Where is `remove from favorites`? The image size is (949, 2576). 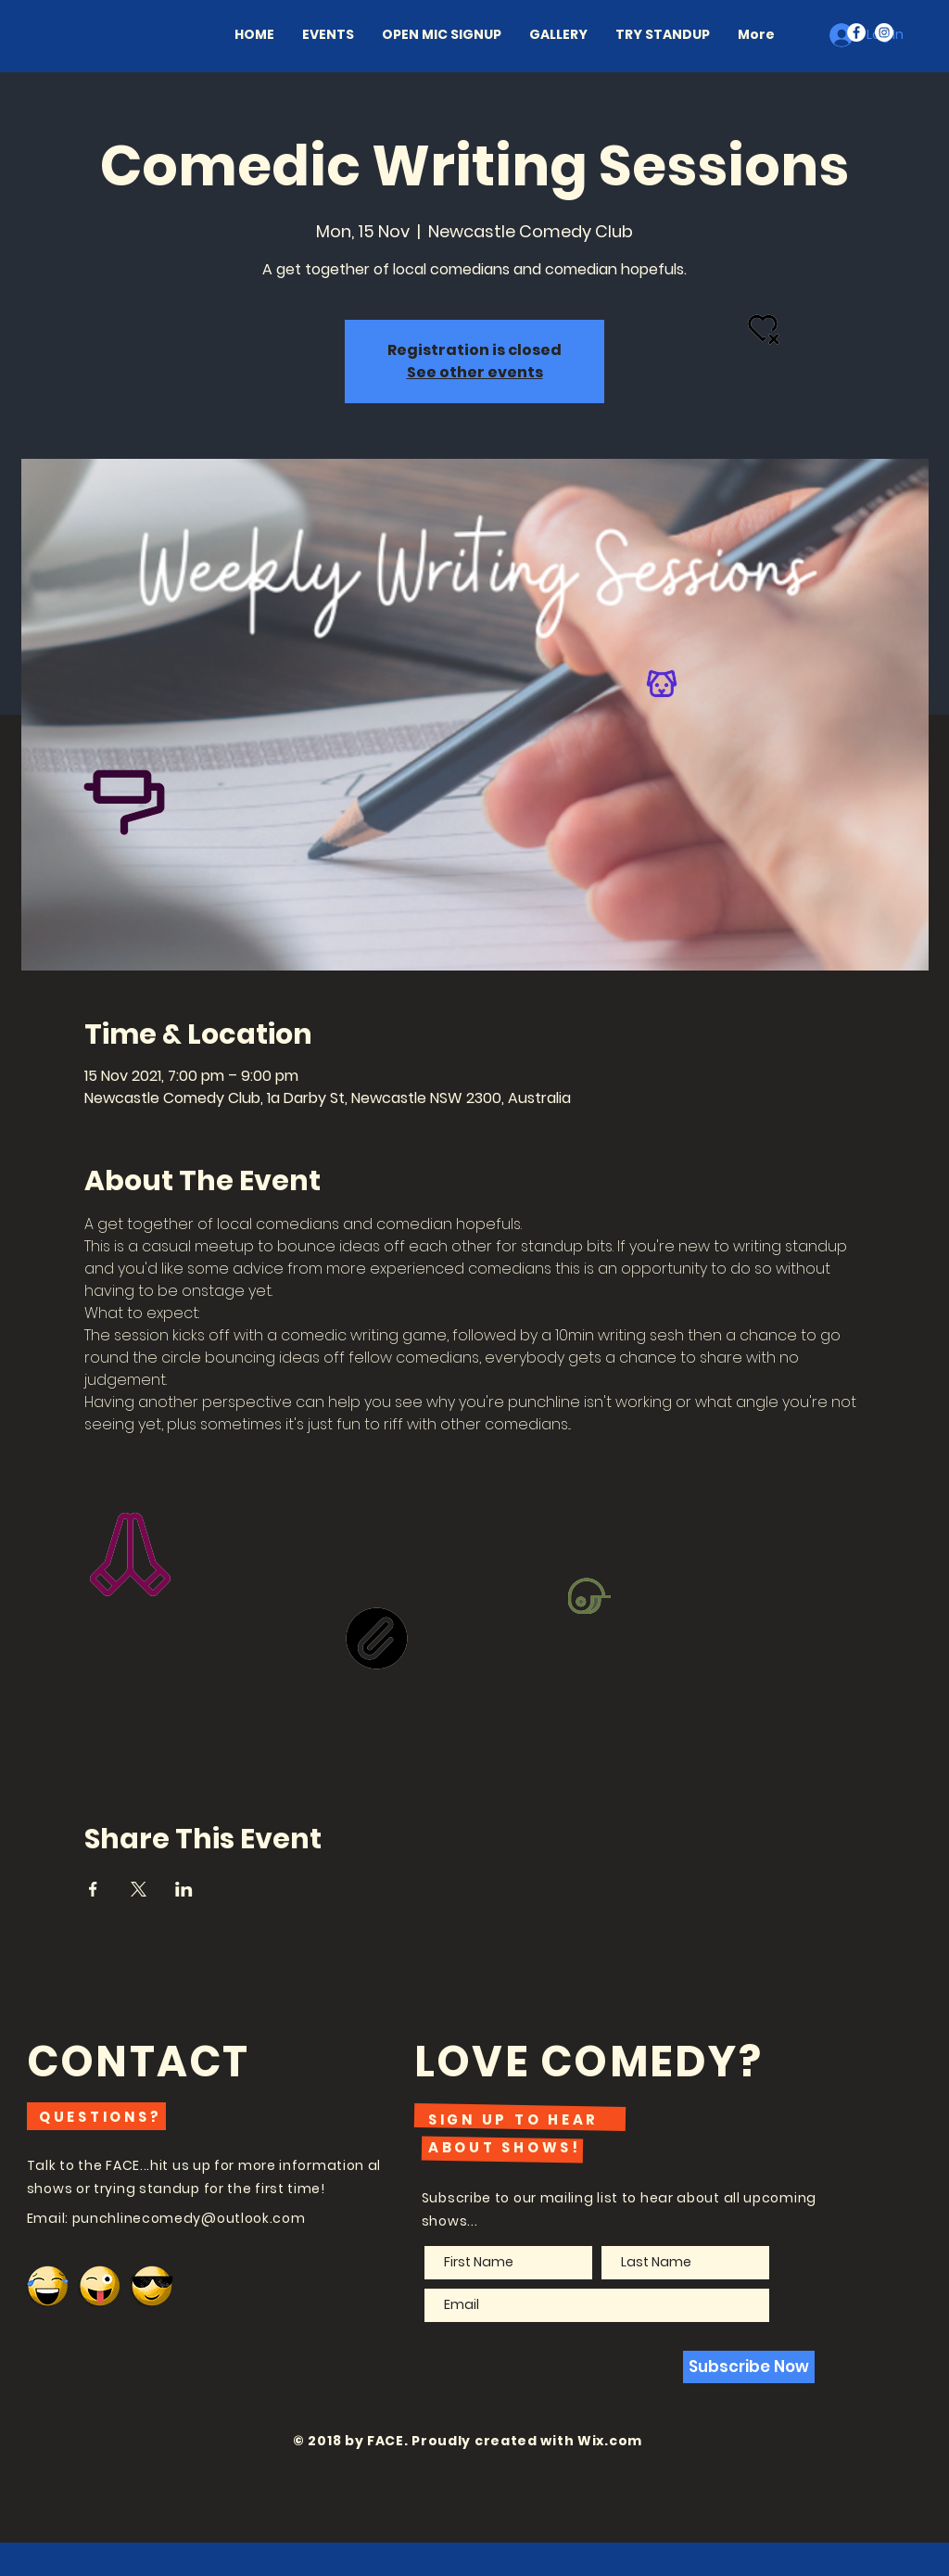 remove from favorites is located at coordinates (763, 328).